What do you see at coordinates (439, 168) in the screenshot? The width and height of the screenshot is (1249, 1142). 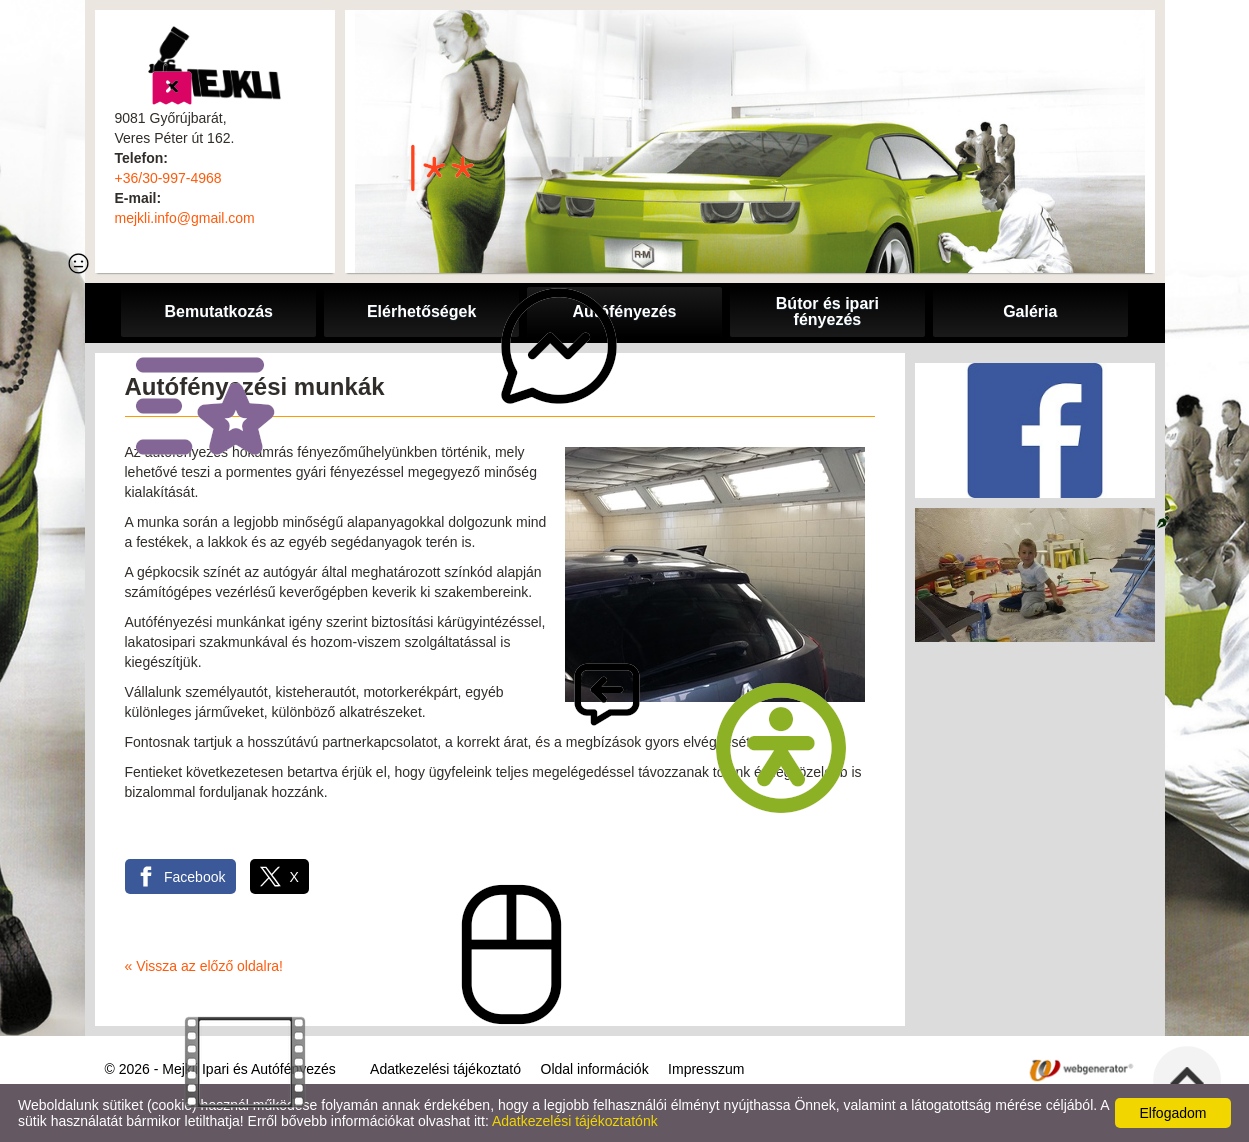 I see `enter or view password field` at bounding box center [439, 168].